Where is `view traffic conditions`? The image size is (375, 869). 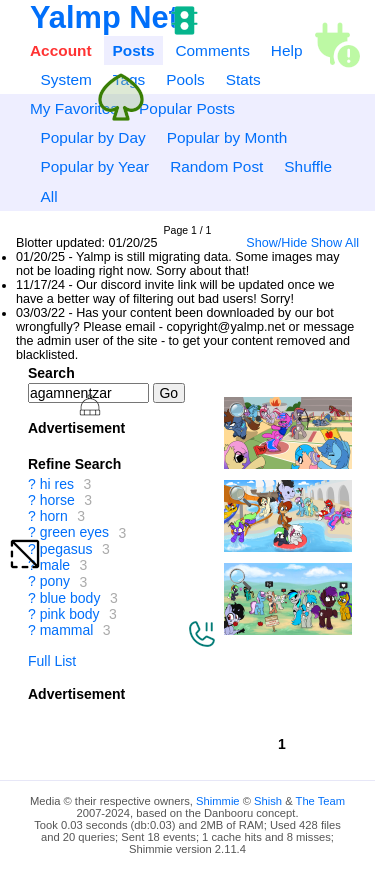
view traffic conditions is located at coordinates (184, 20).